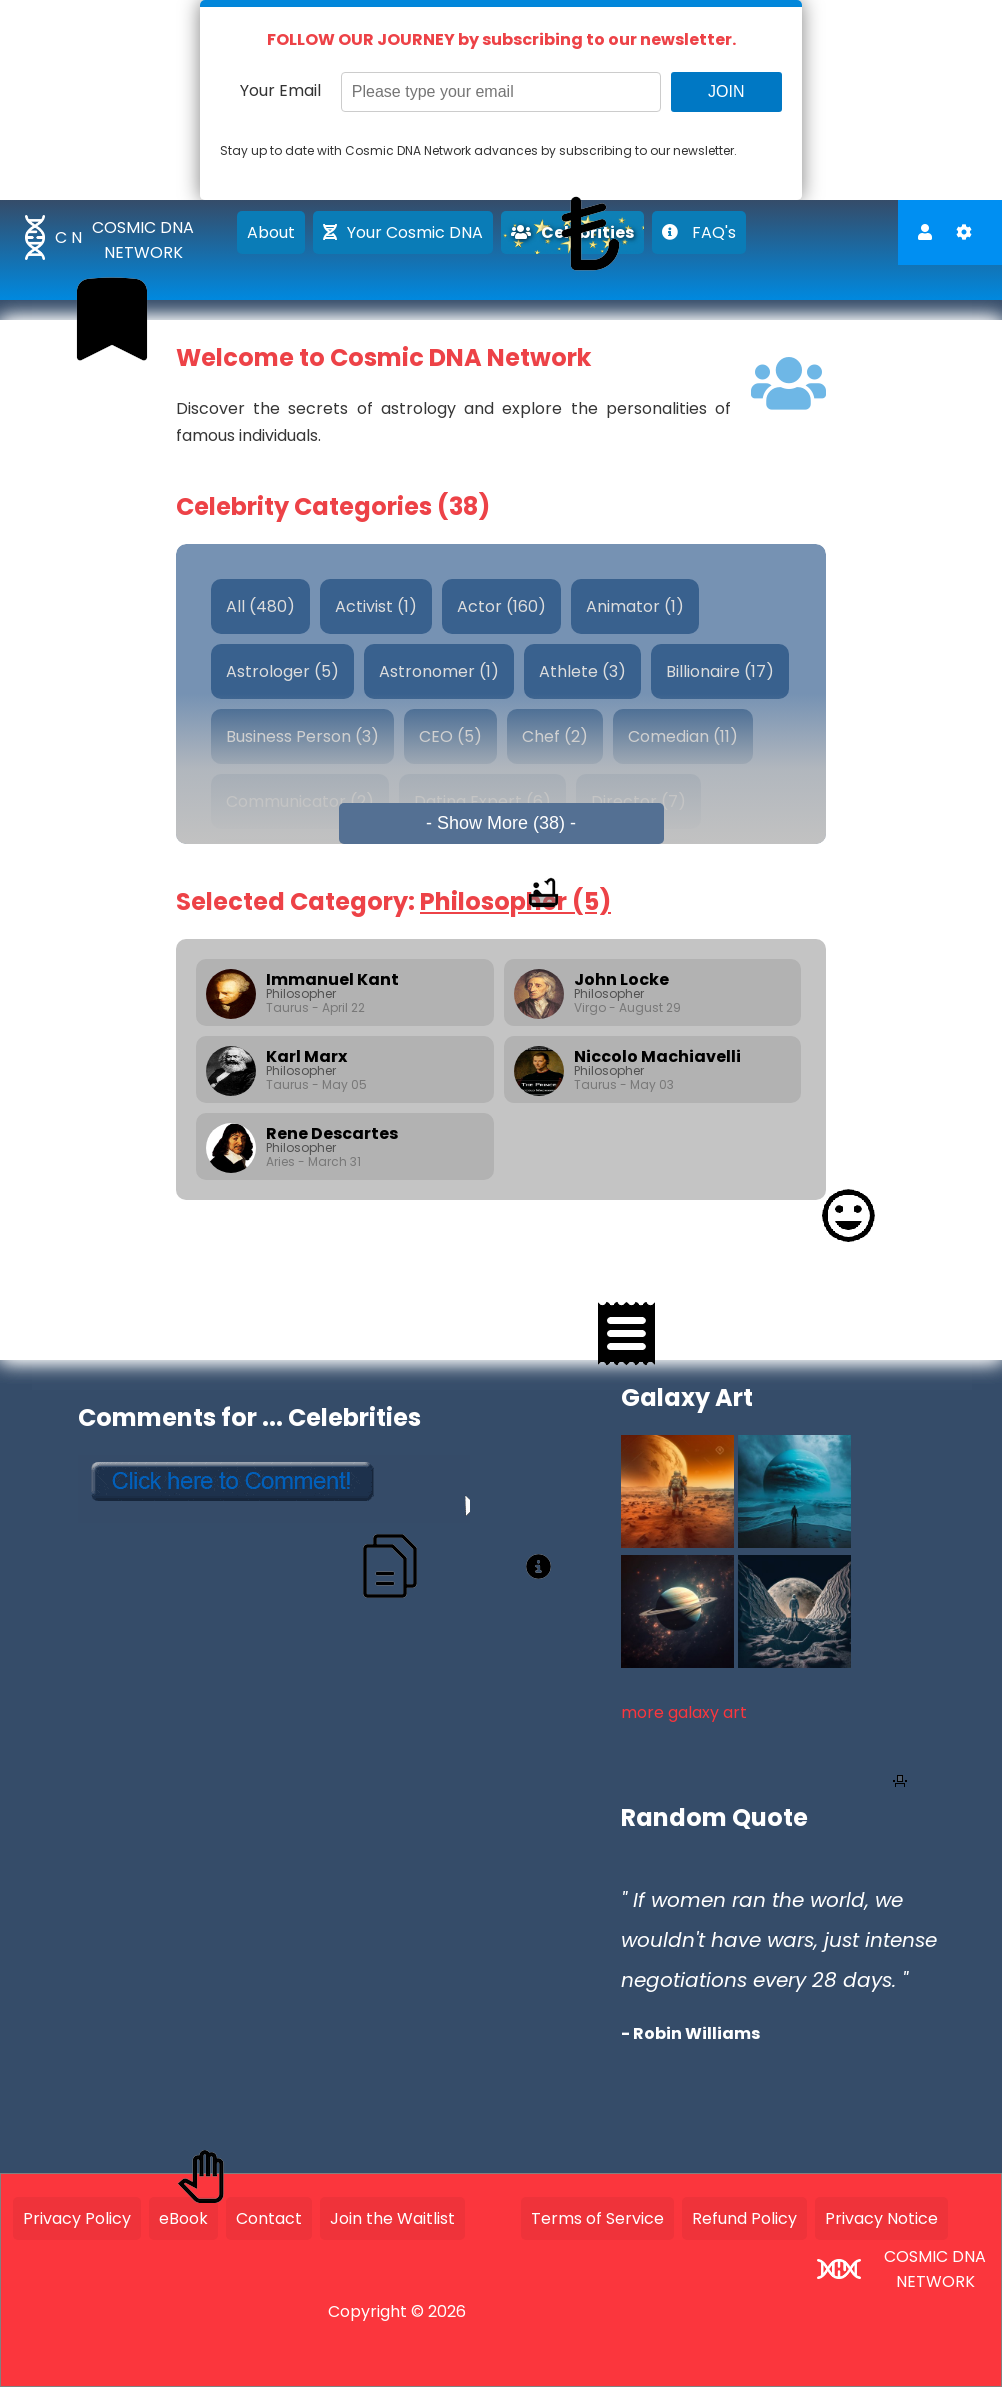  I want to click on view or select your seat assignment, so click(900, 1781).